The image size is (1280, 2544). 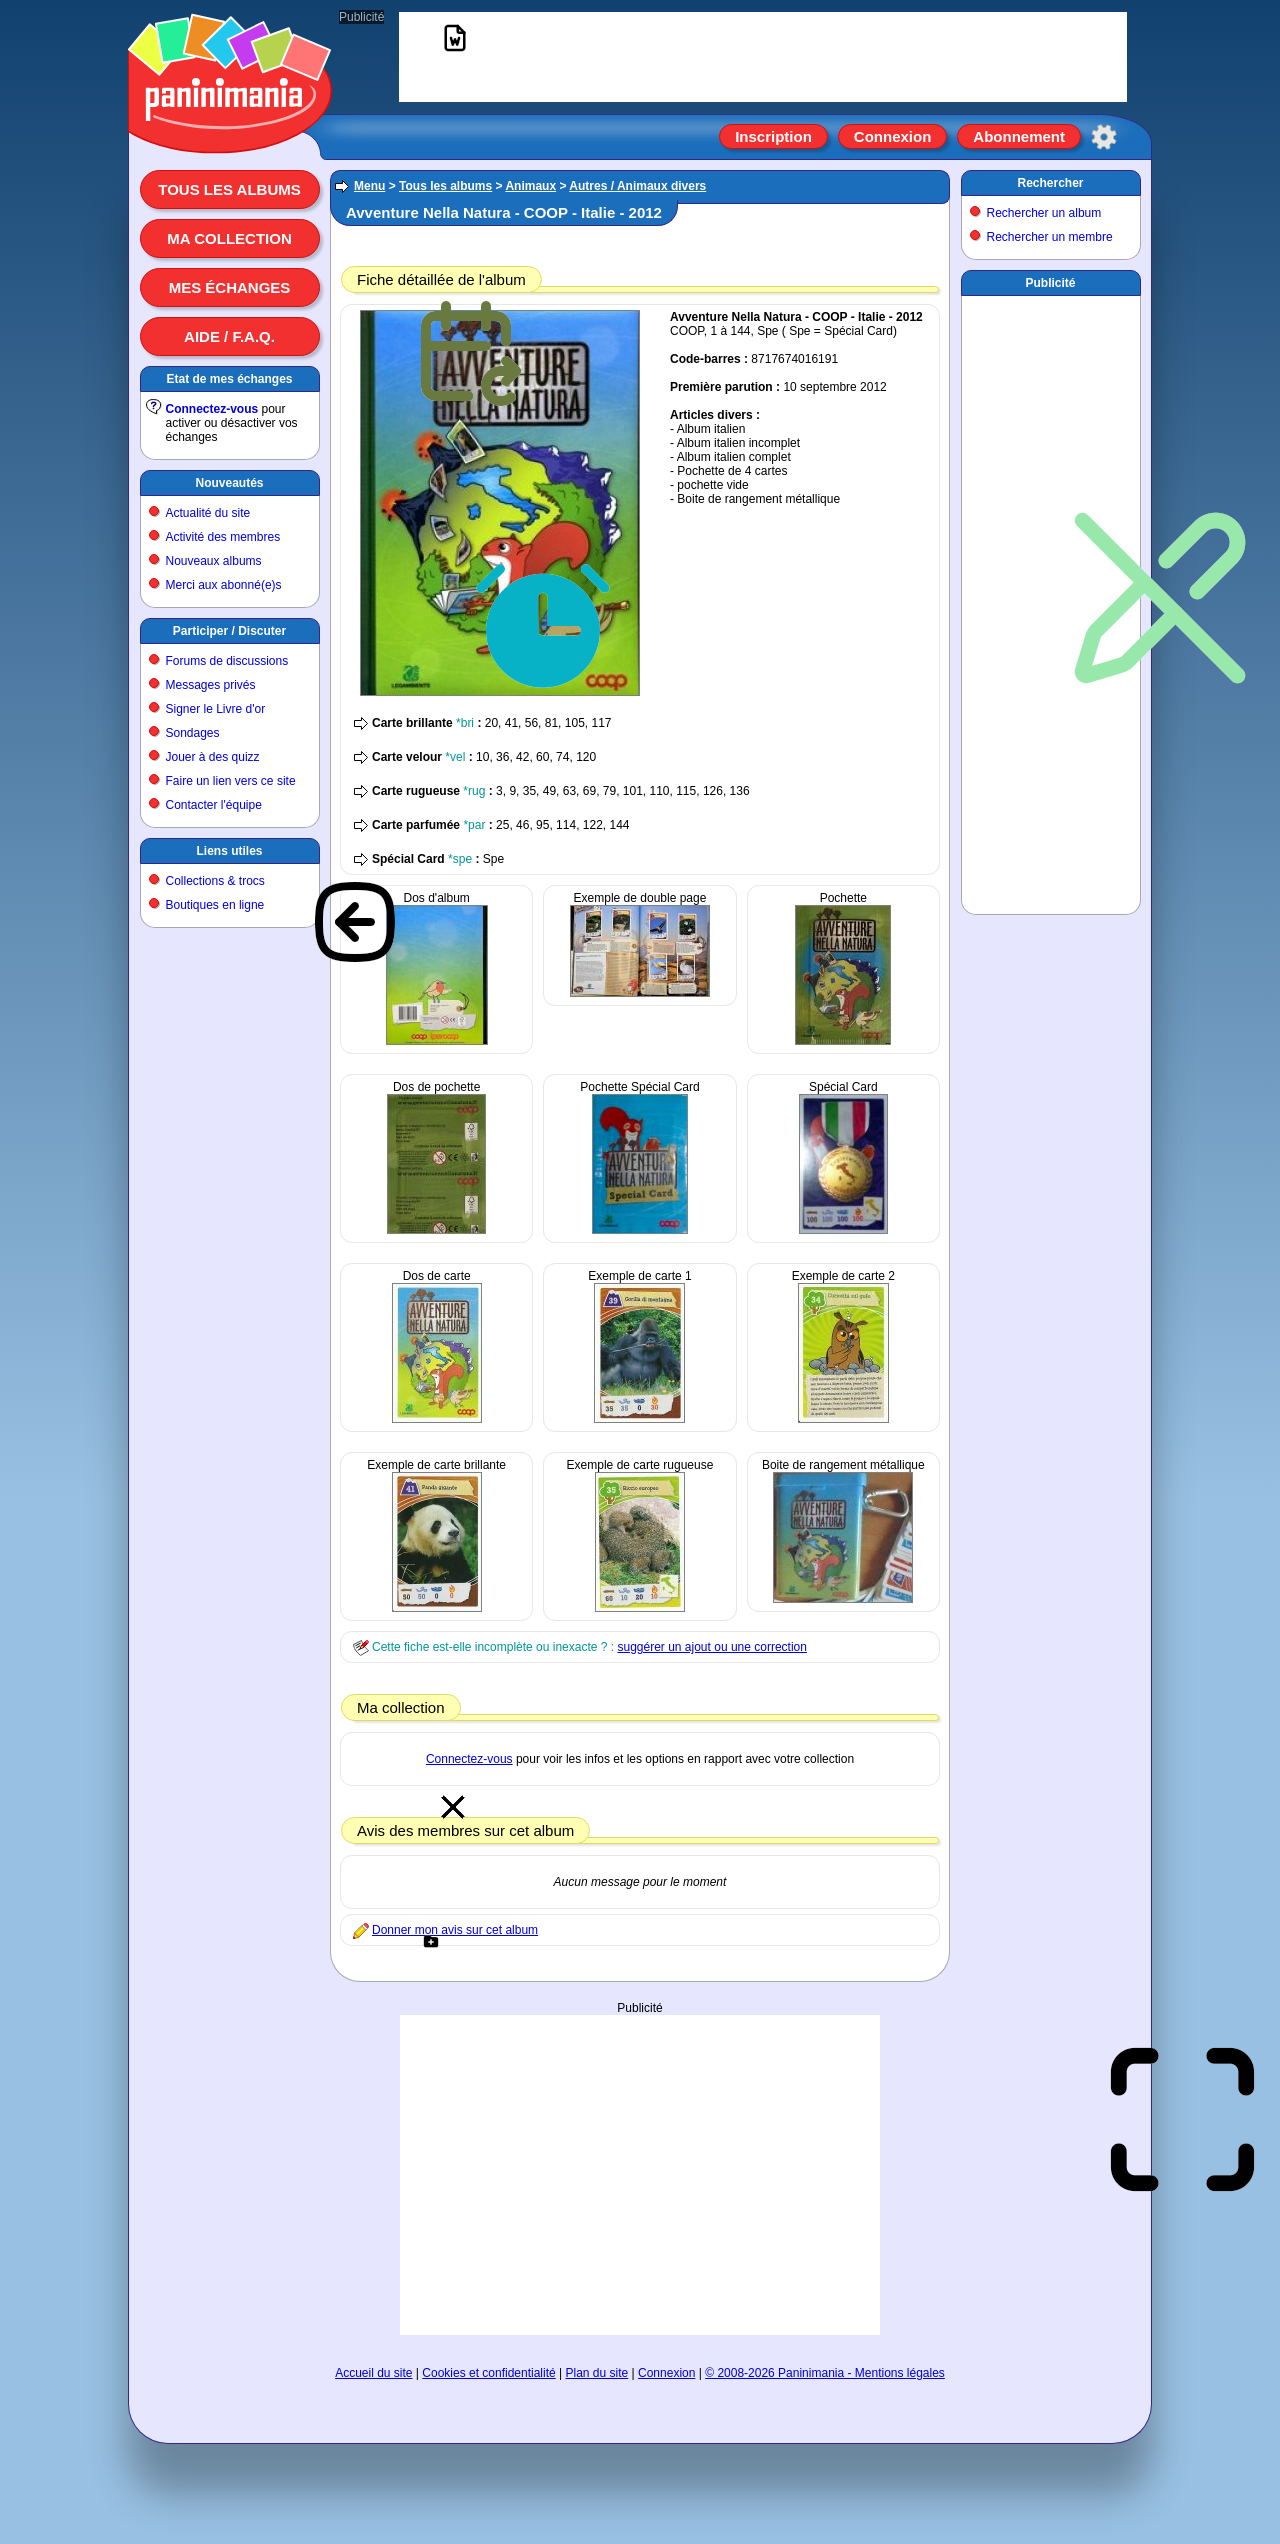 I want to click on set up a recurring event, so click(x=466, y=351).